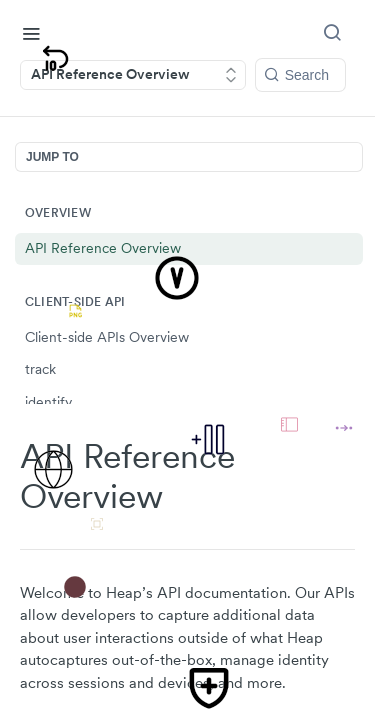 The image size is (375, 720). Describe the element at coordinates (97, 524) in the screenshot. I see `scan a document or QR code` at that location.